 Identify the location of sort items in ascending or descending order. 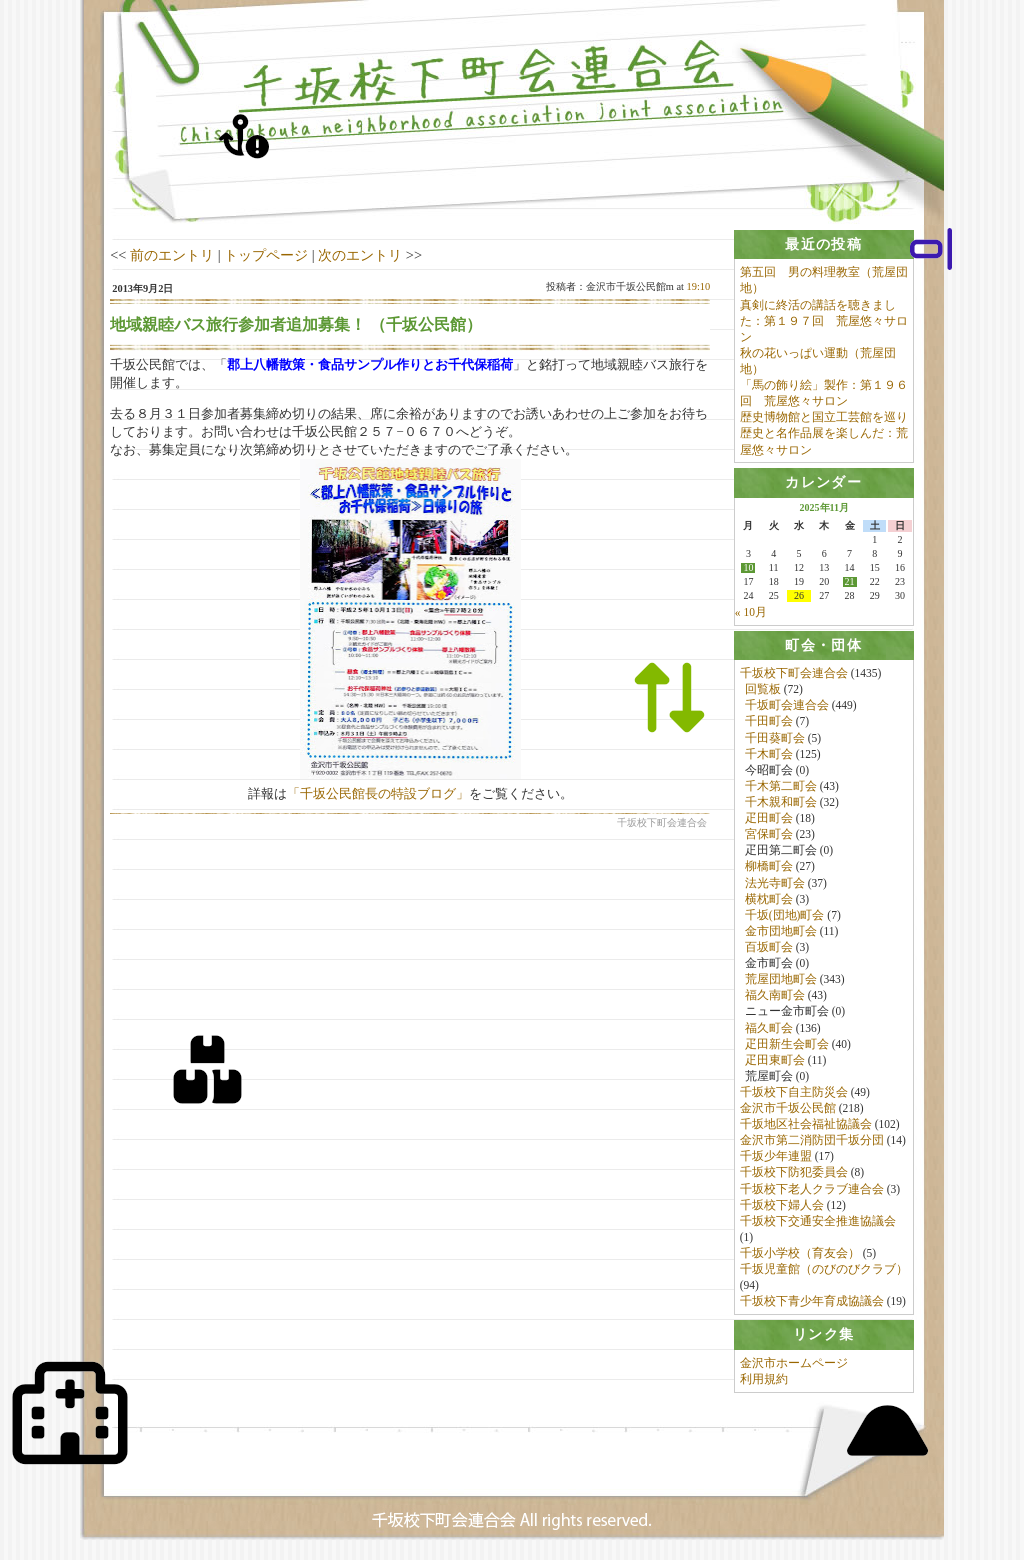
(669, 697).